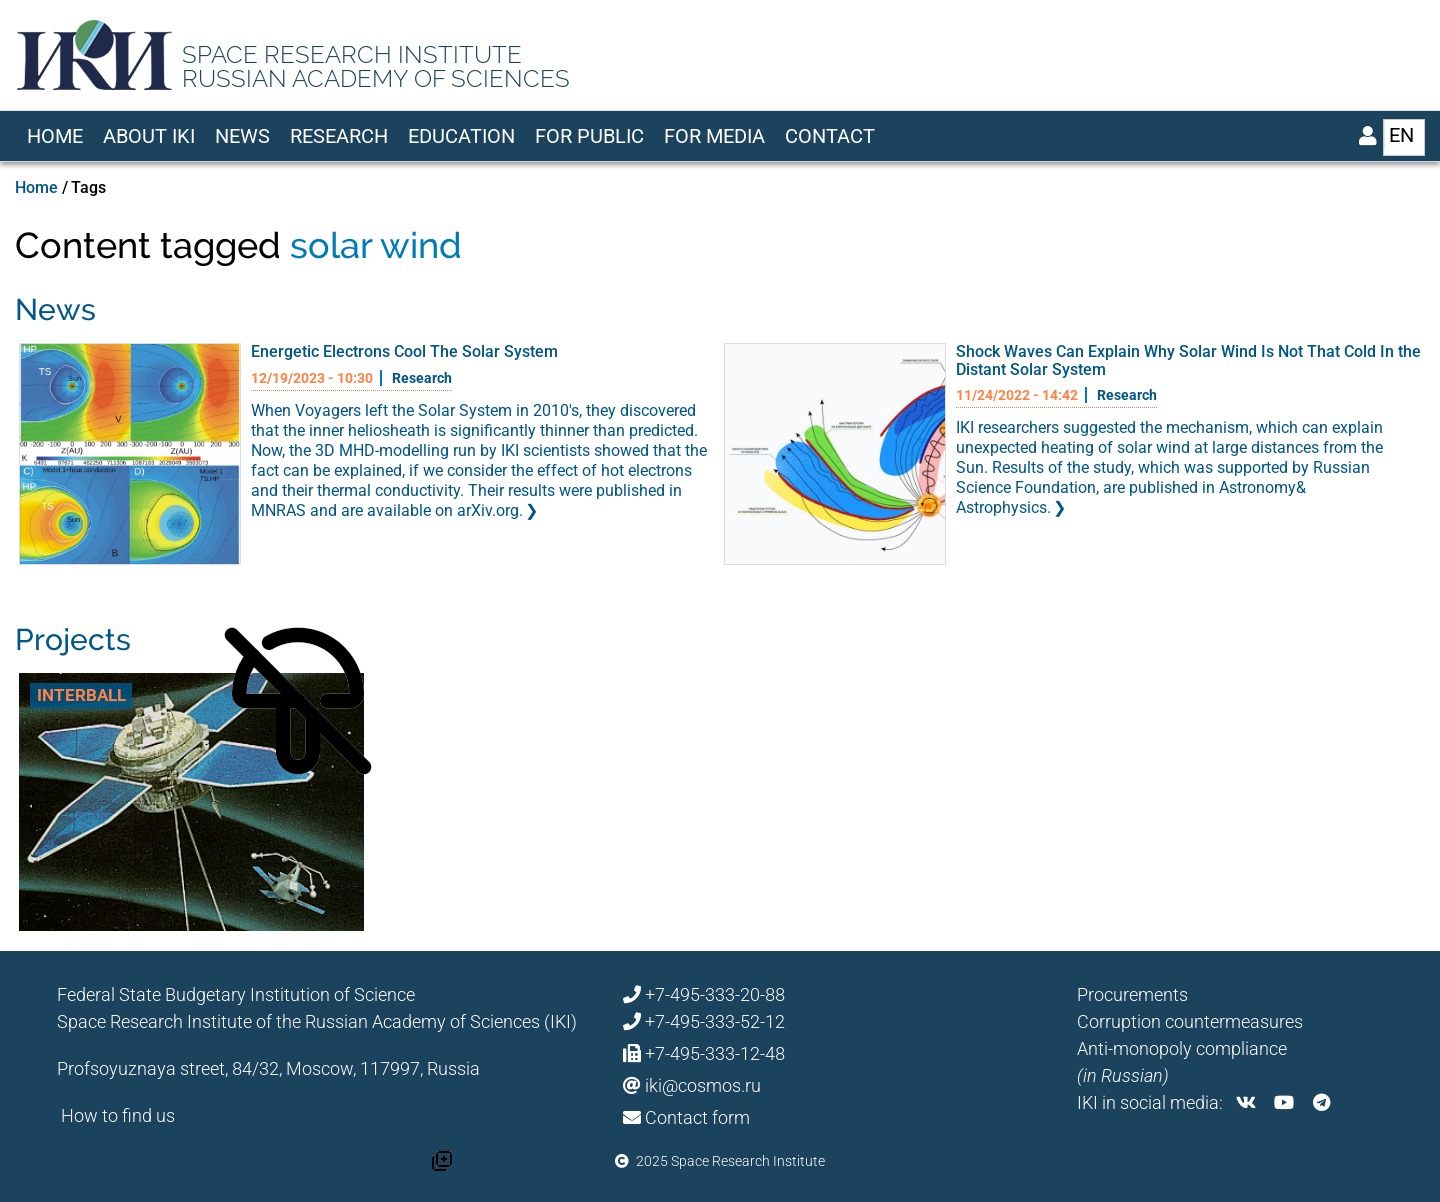 Image resolution: width=1440 pixels, height=1202 pixels. What do you see at coordinates (442, 1161) in the screenshot?
I see `add a new item to your library` at bounding box center [442, 1161].